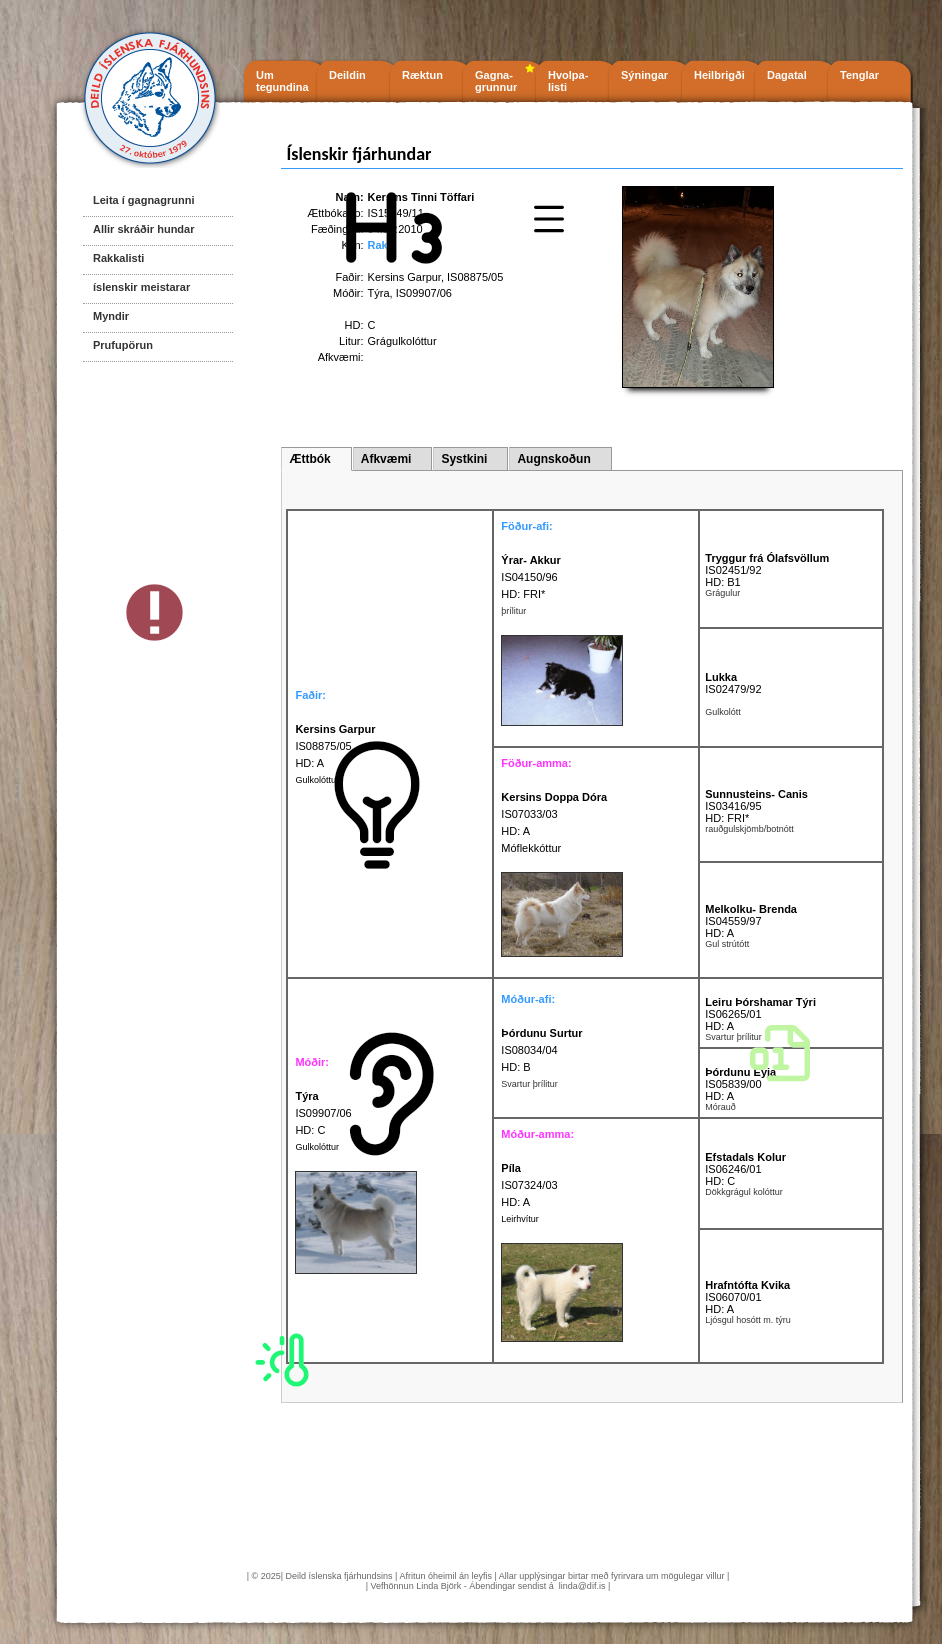 This screenshot has height=1644, width=942. Describe the element at coordinates (549, 219) in the screenshot. I see `open navigation menu` at that location.